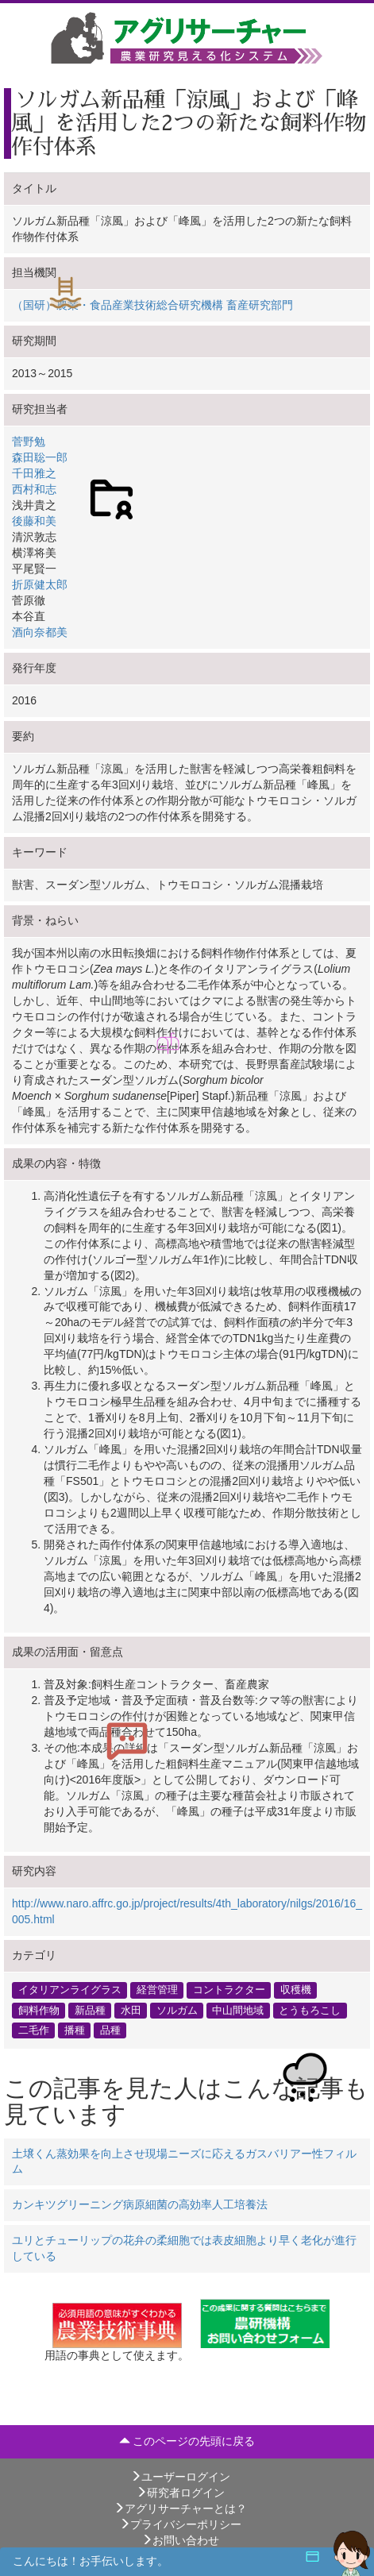 This screenshot has width=374, height=2576. Describe the element at coordinates (305, 2077) in the screenshot. I see `indicates snowy weather conditions` at that location.